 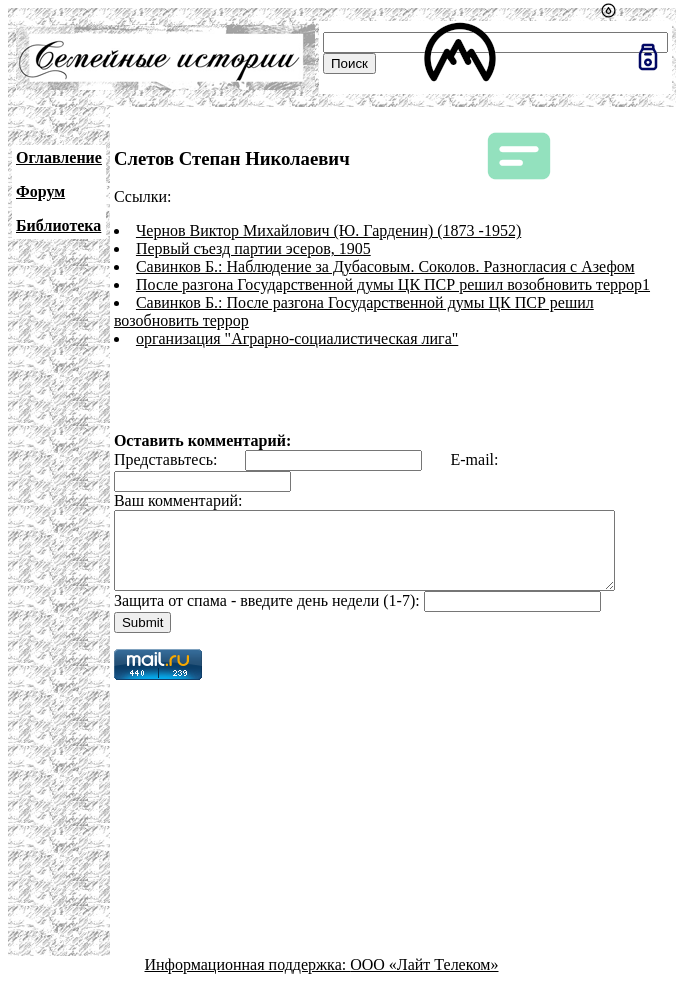 What do you see at coordinates (648, 57) in the screenshot?
I see `view dairy or milk products` at bounding box center [648, 57].